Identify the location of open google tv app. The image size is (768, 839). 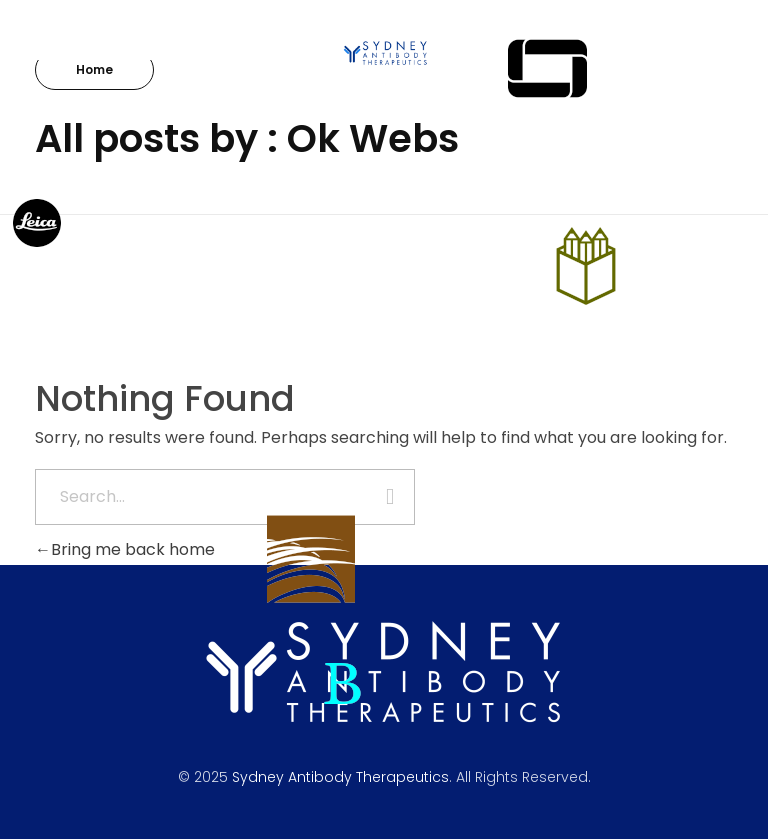
(547, 68).